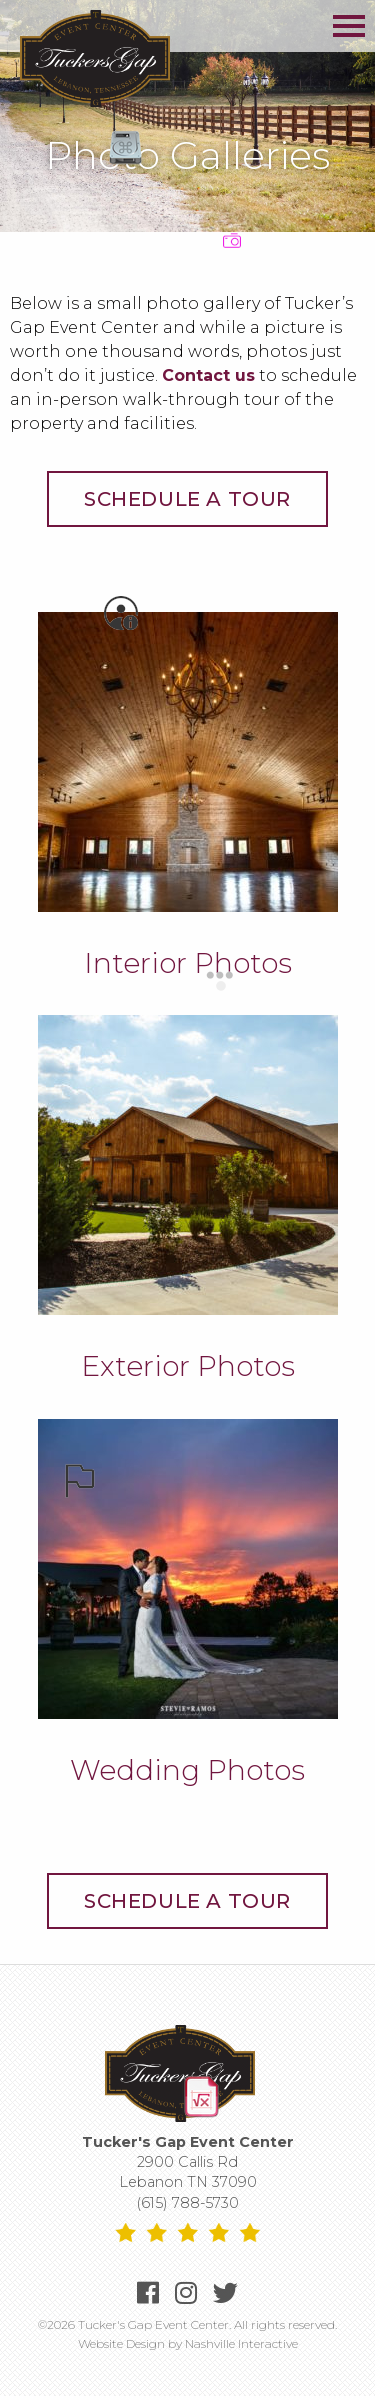 The height and width of the screenshot is (2396, 375). I want to click on libreoffice math formula template file, so click(201, 2096).